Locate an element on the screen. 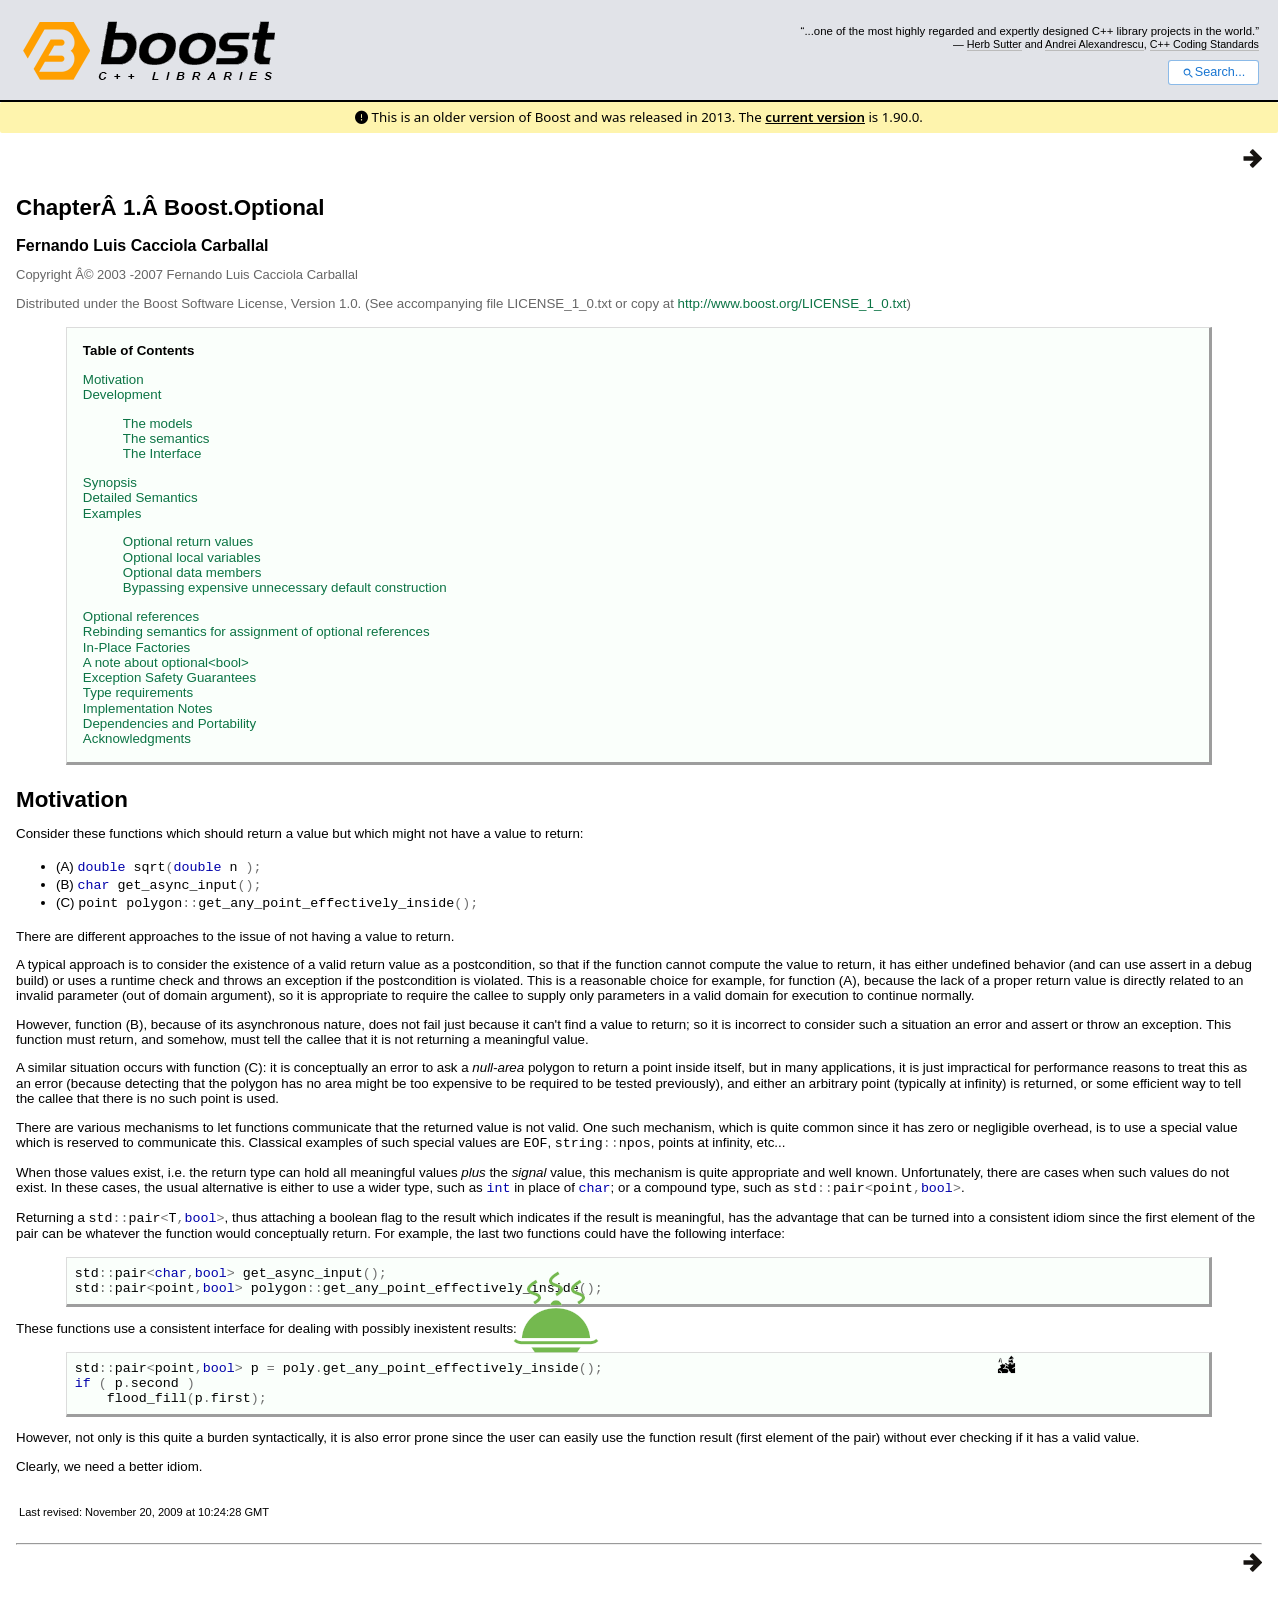  indicates a destroyed or damaged structure in a game is located at coordinates (1006, 1364).